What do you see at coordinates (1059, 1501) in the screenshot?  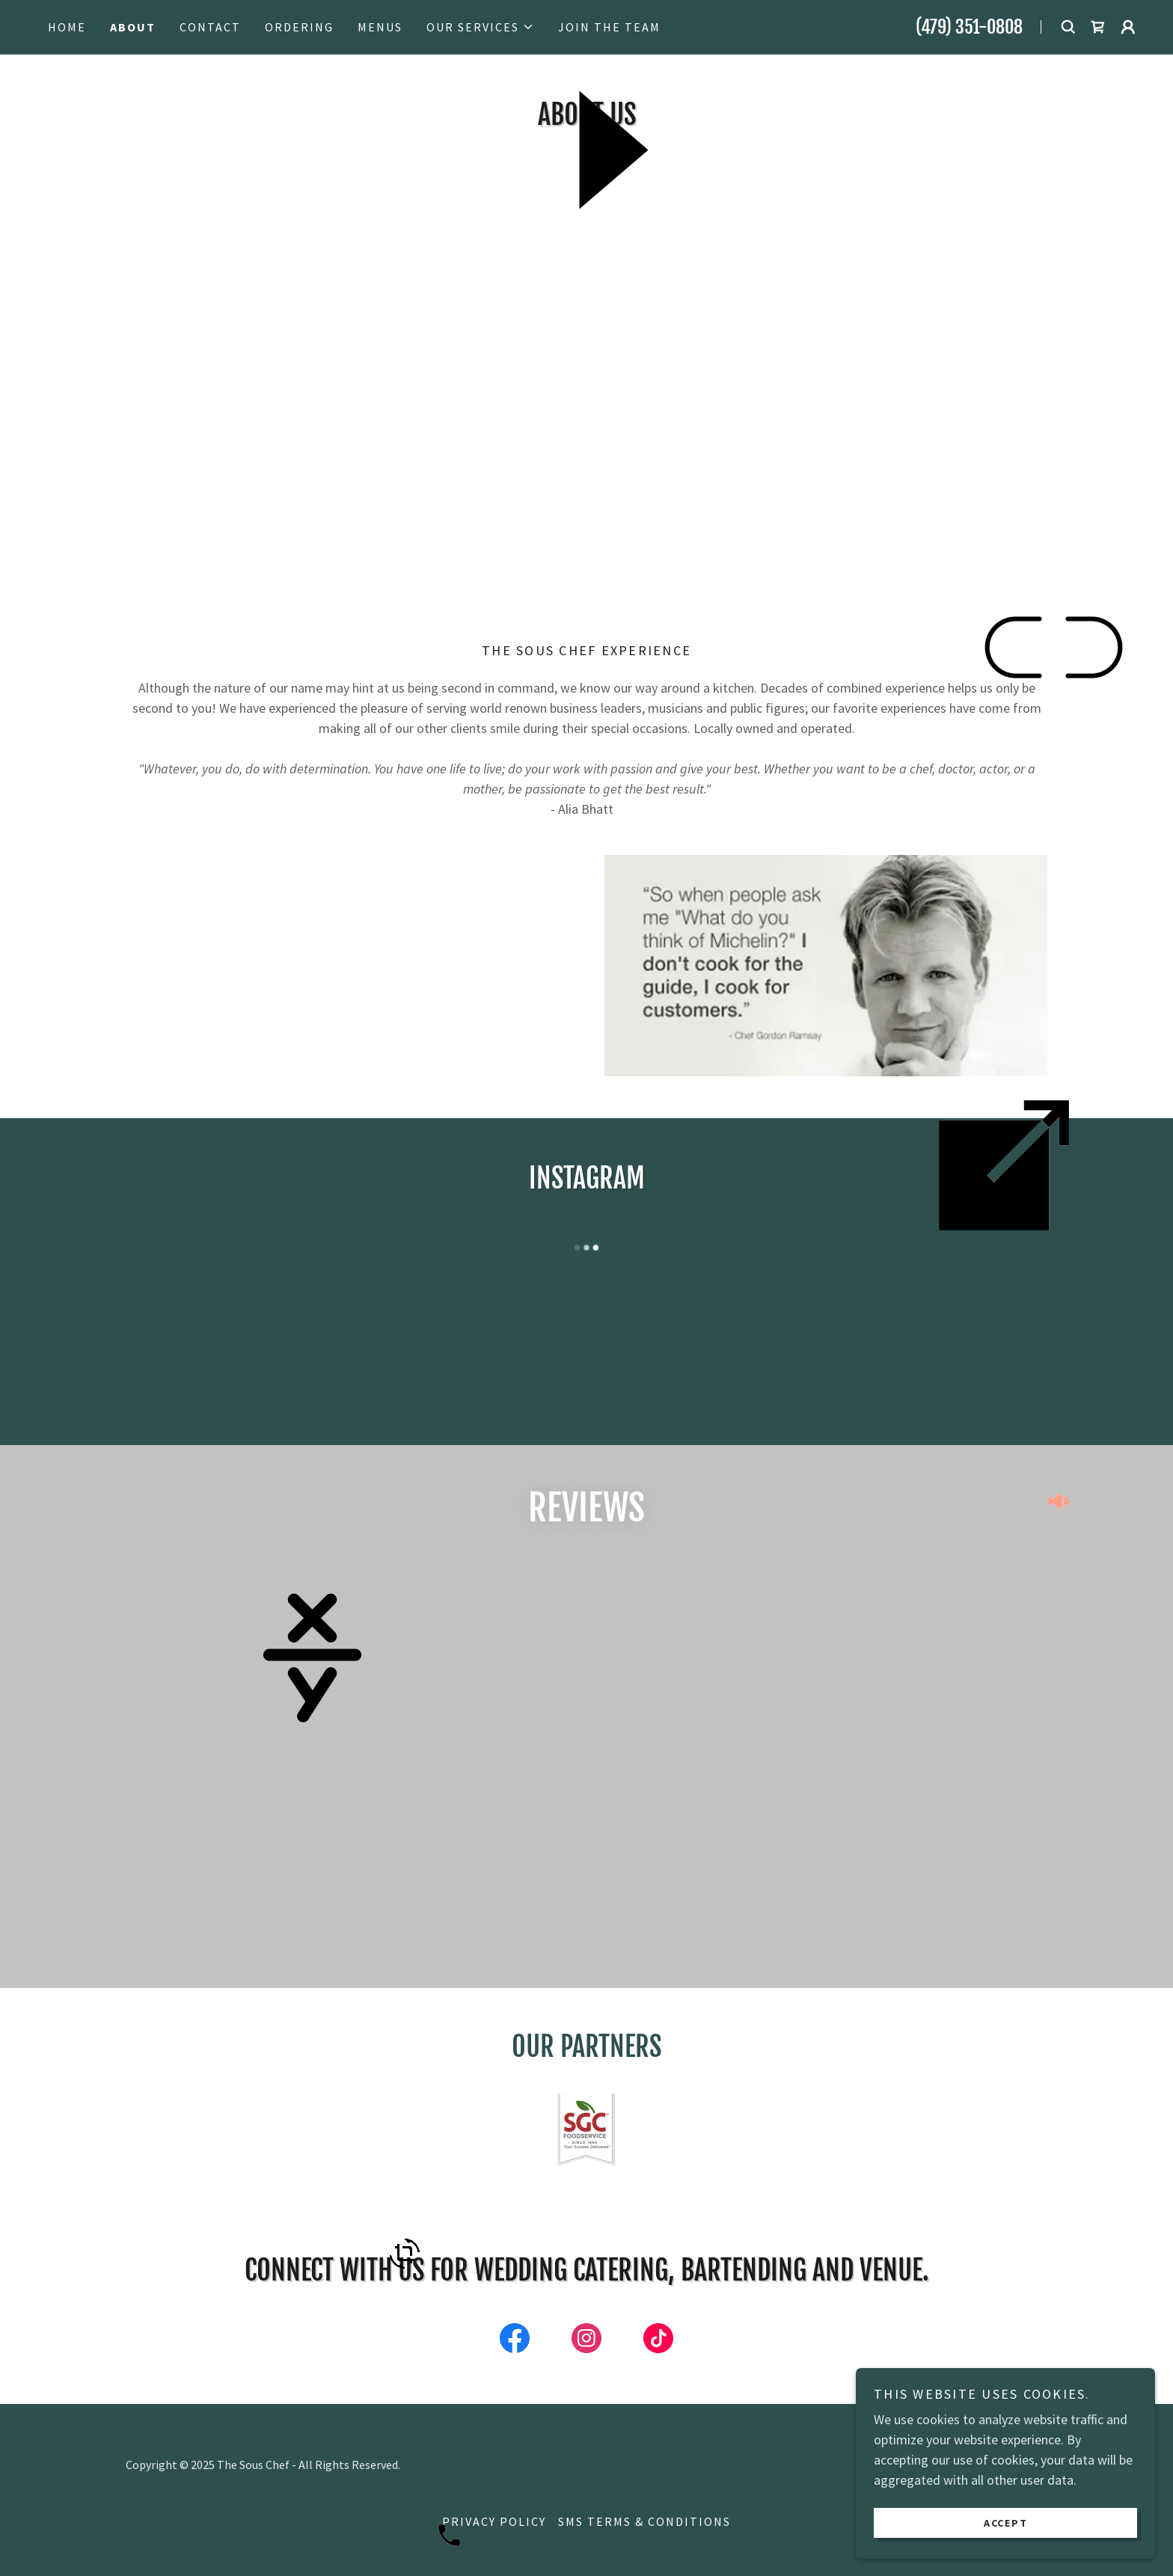 I see `access aquarium or fish-related features` at bounding box center [1059, 1501].